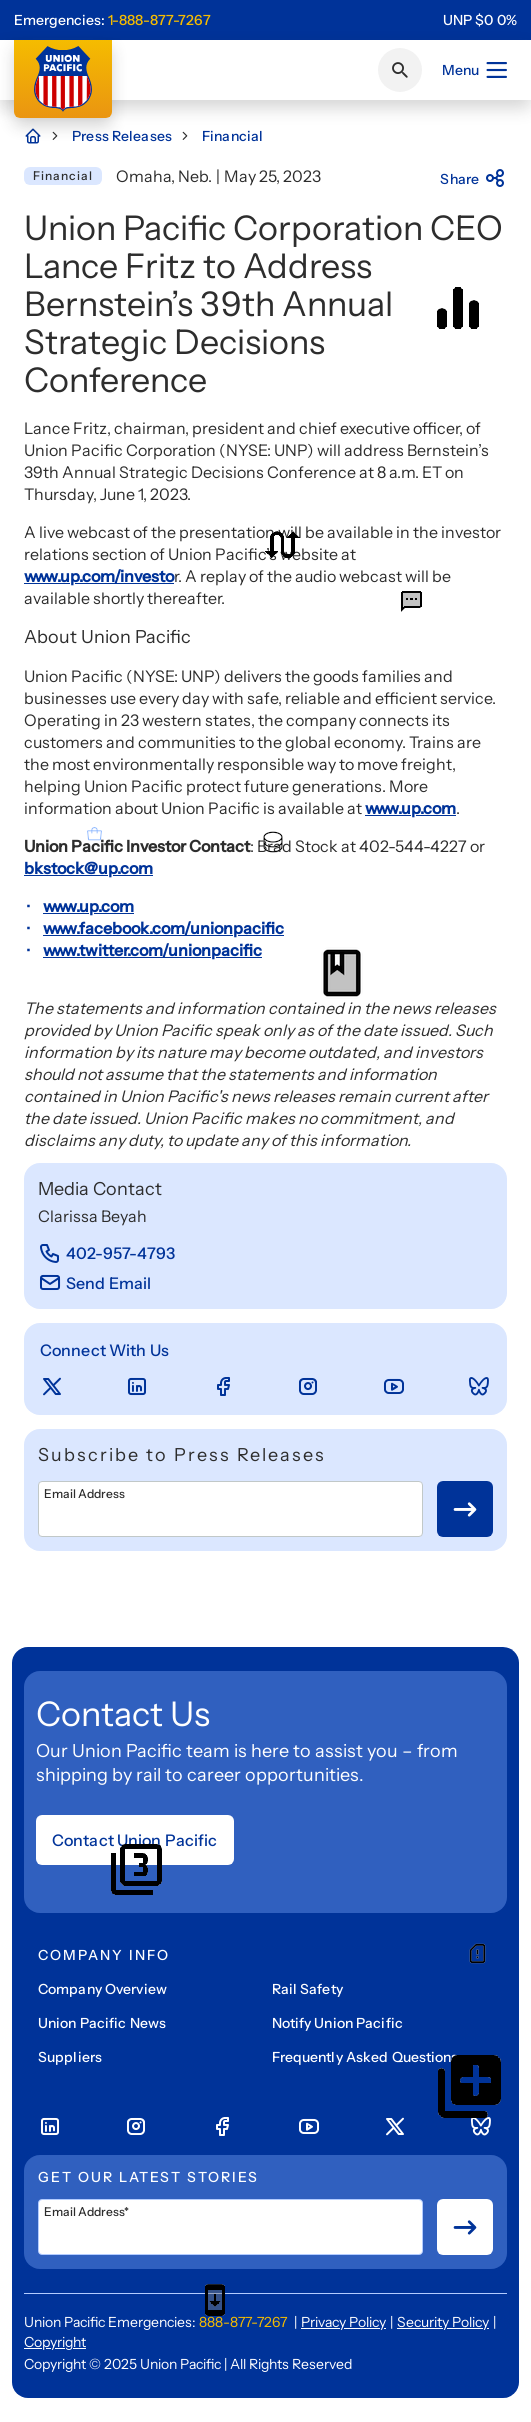  I want to click on view your shopping bag, so click(94, 834).